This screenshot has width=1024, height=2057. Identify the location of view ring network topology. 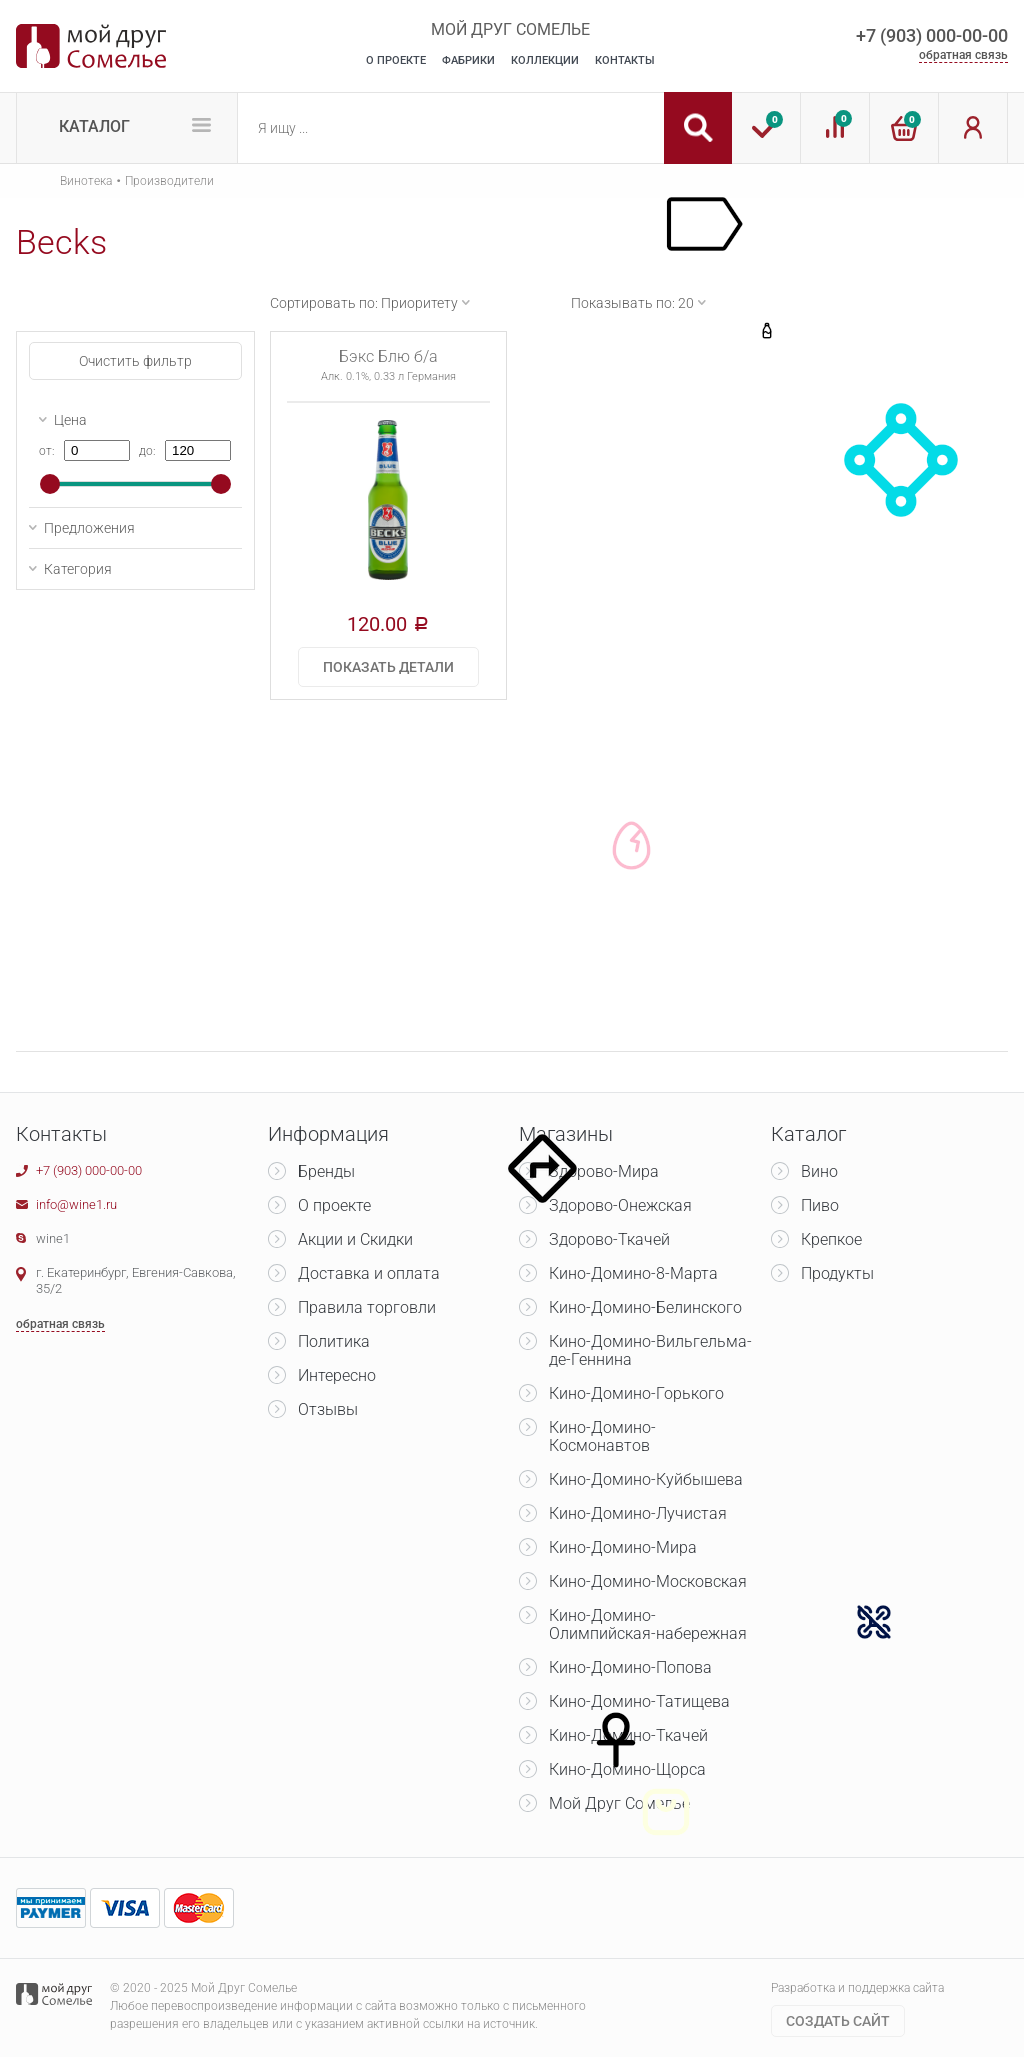
(901, 460).